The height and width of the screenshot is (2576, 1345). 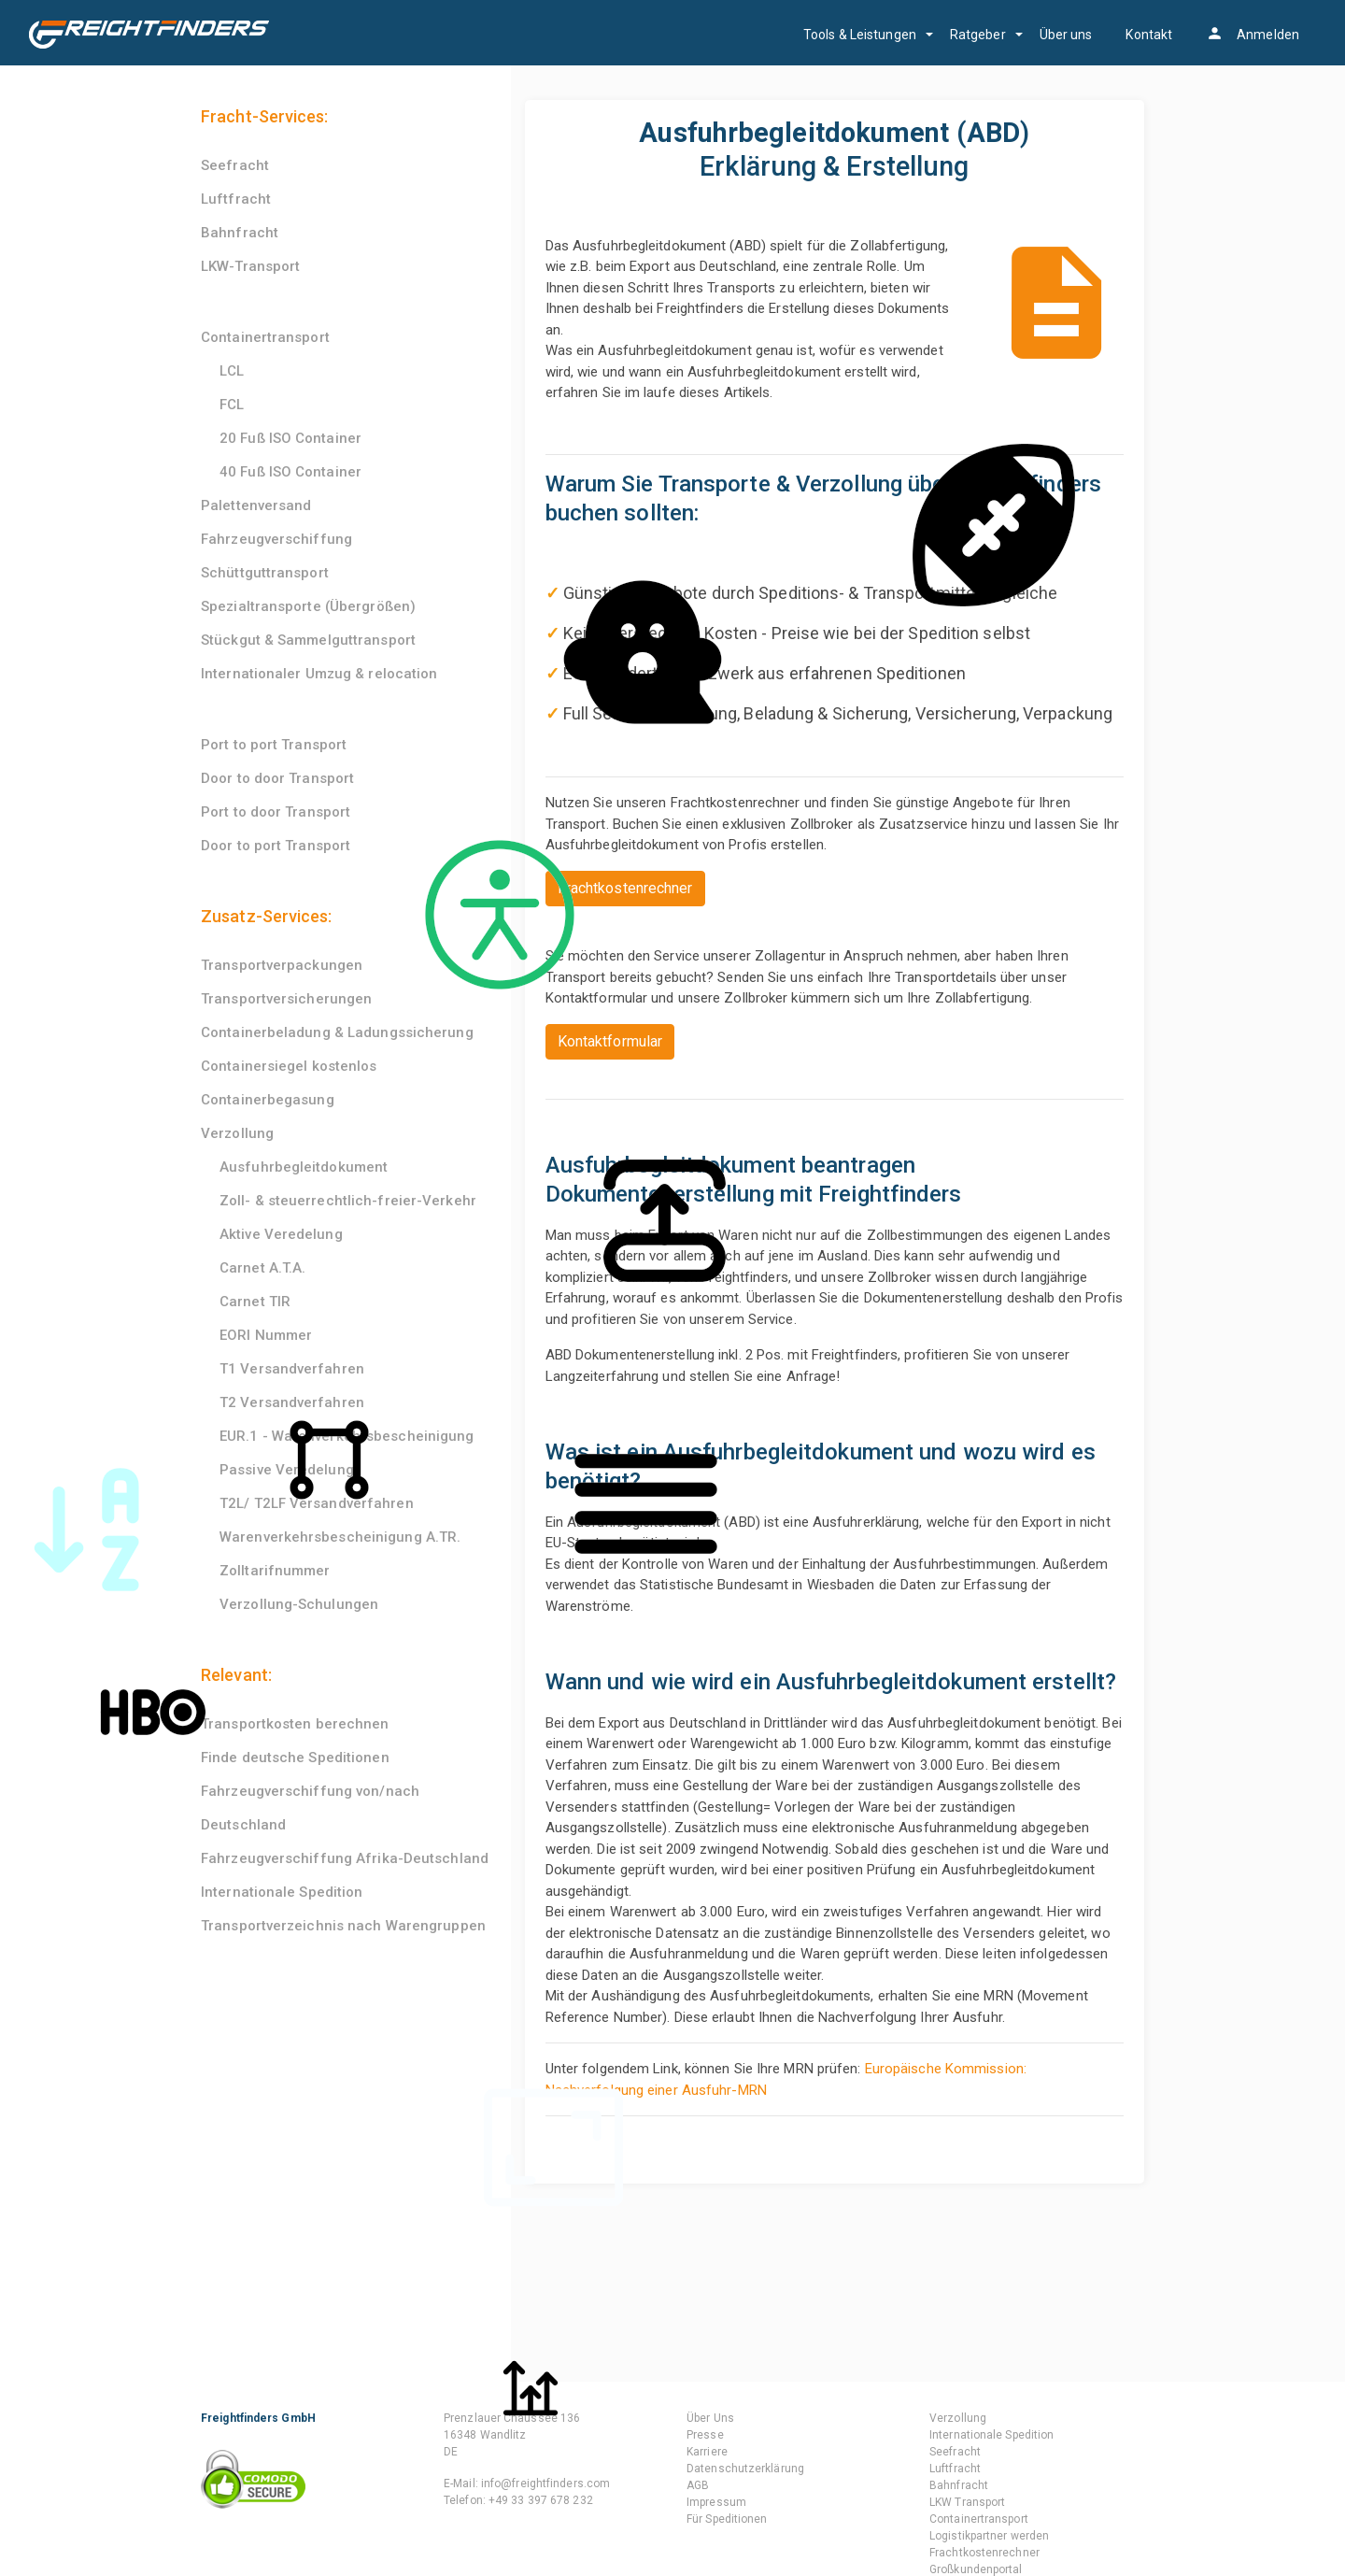 I want to click on enter fullscreen mode, so click(x=553, y=2147).